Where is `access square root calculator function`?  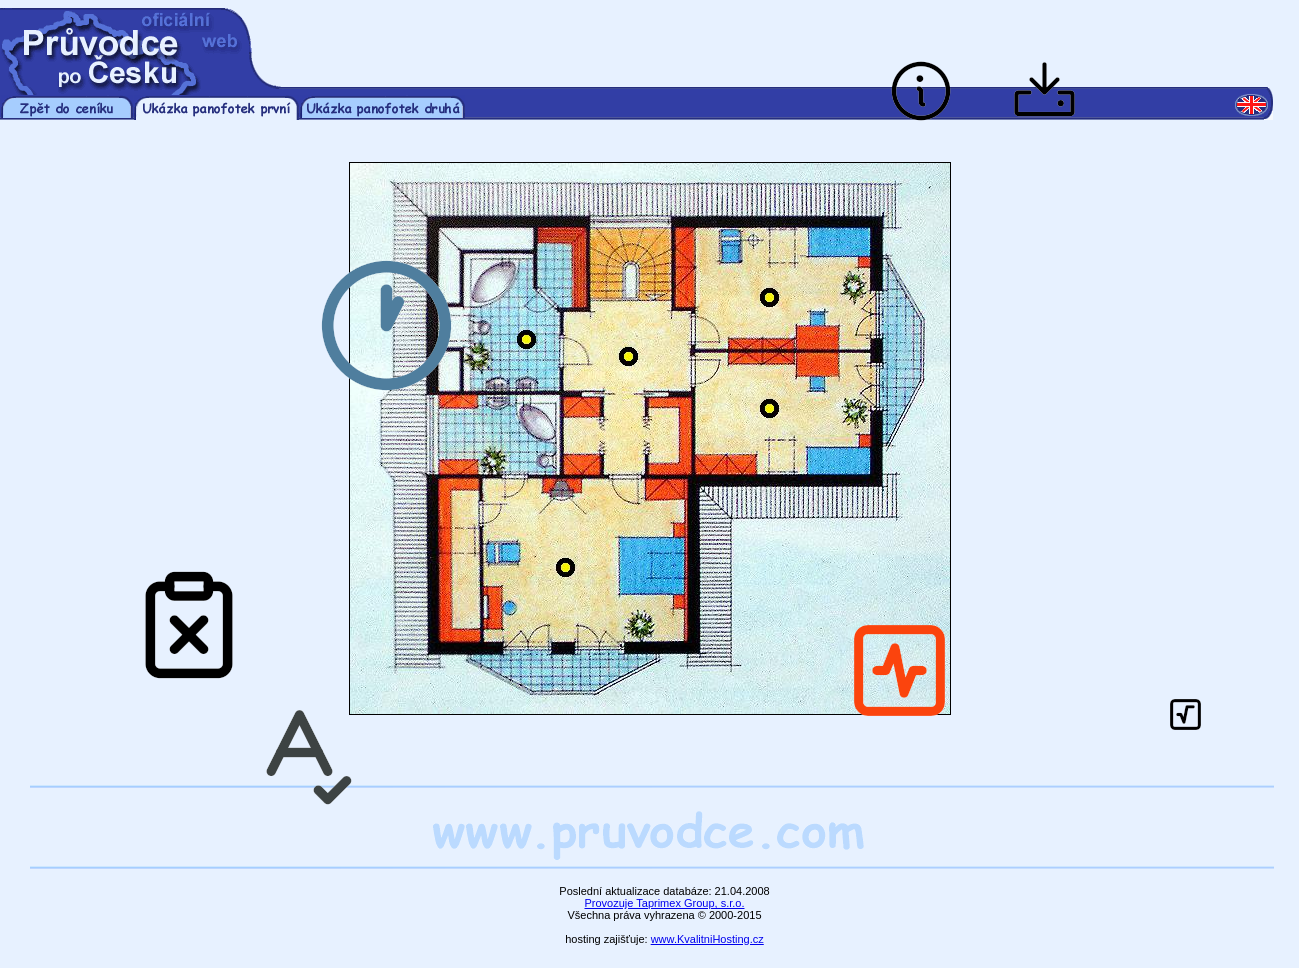 access square root calculator function is located at coordinates (1185, 714).